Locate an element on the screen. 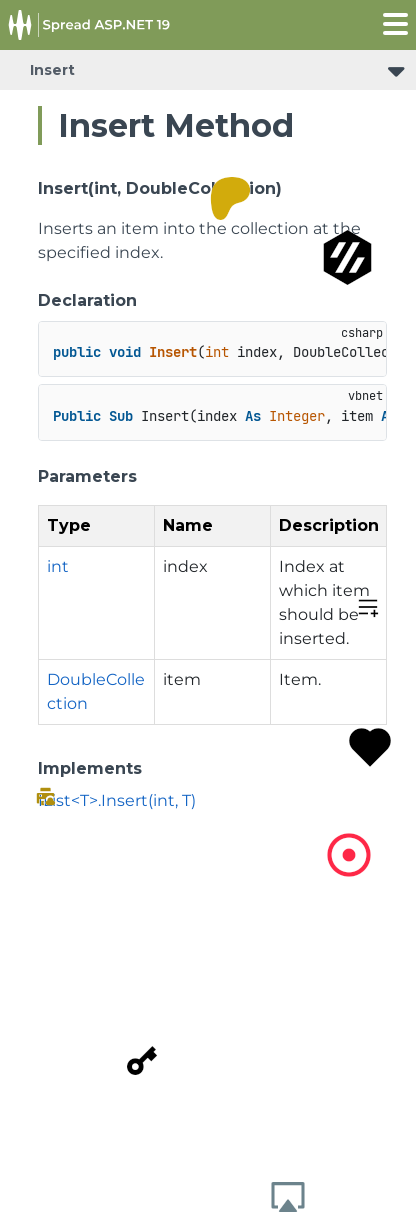 Image resolution: width=416 pixels, height=1219 pixels. voron design brand logo is located at coordinates (347, 257).